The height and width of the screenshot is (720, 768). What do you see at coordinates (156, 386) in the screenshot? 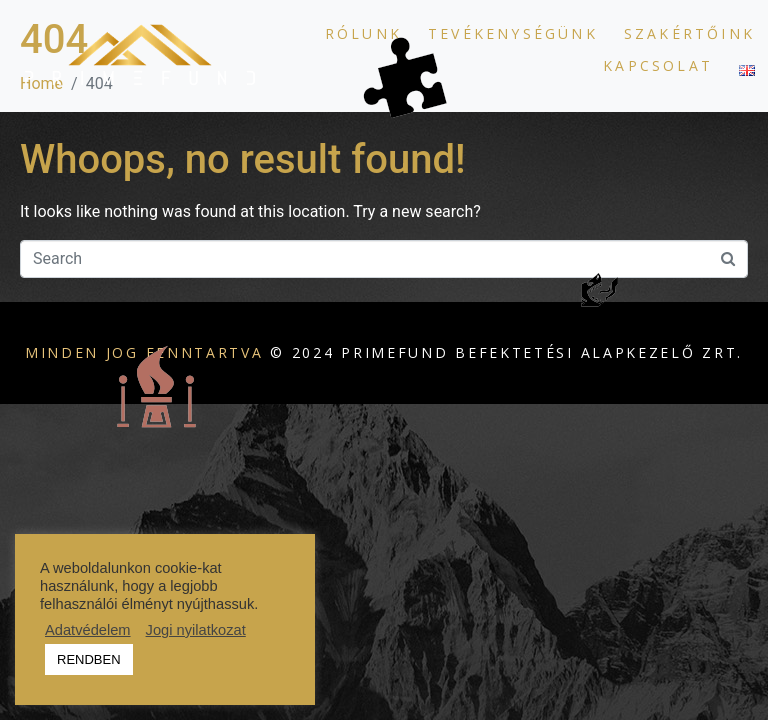
I see `access fire shrine location in game` at bounding box center [156, 386].